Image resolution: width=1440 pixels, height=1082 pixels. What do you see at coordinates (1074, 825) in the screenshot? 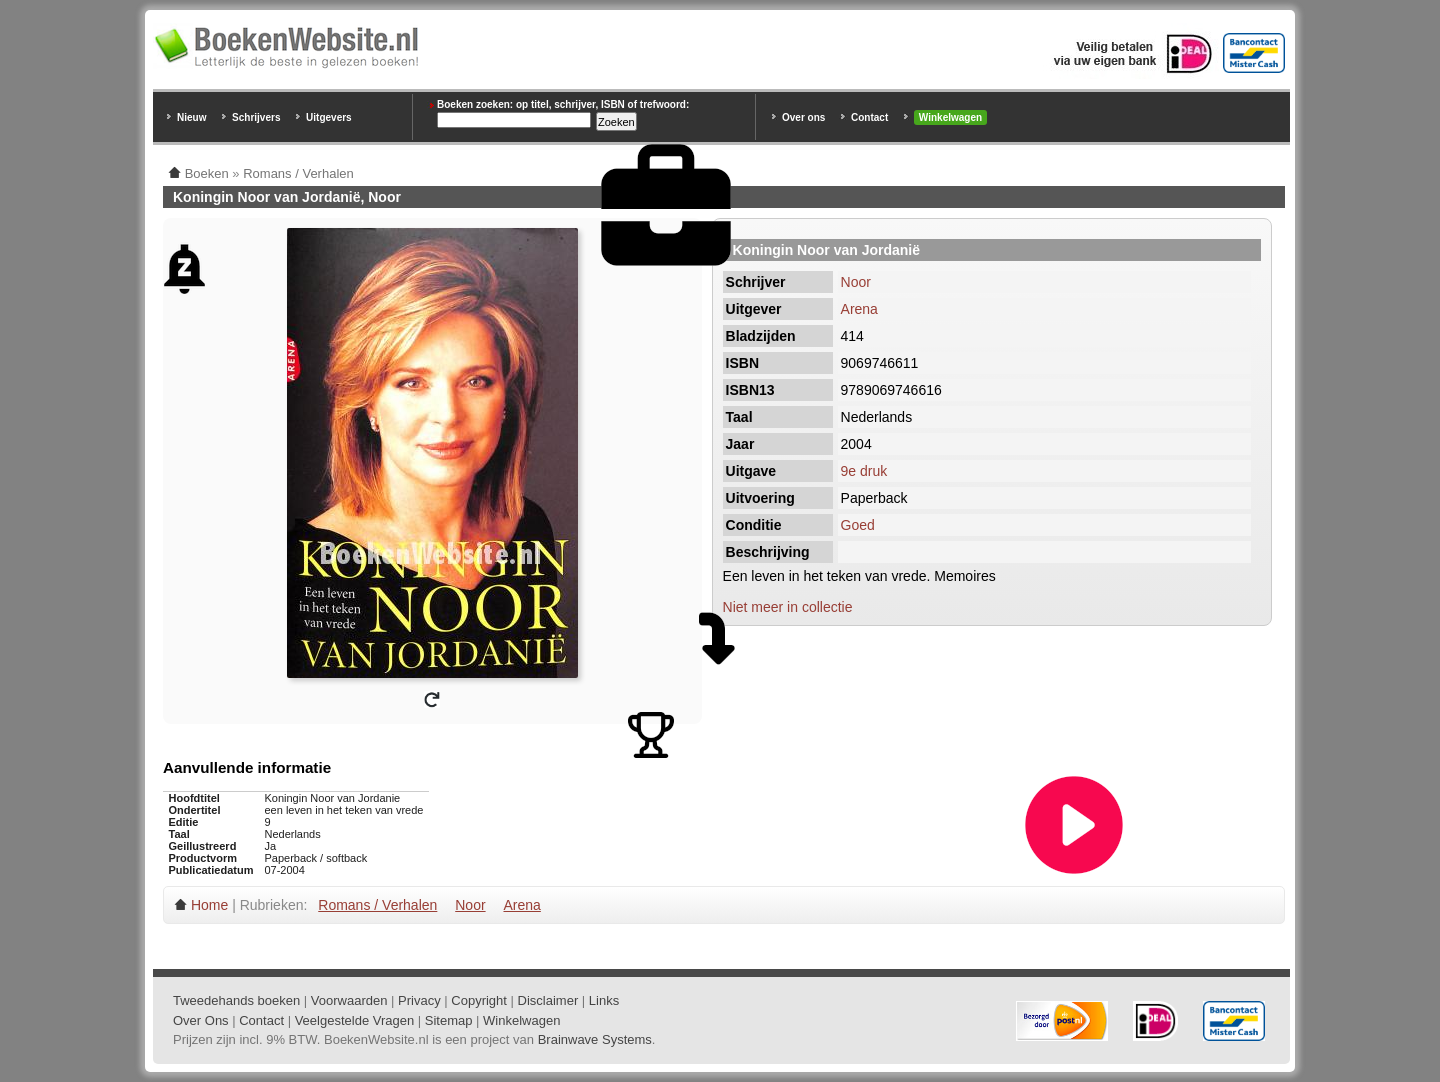
I see `play media or video content` at bounding box center [1074, 825].